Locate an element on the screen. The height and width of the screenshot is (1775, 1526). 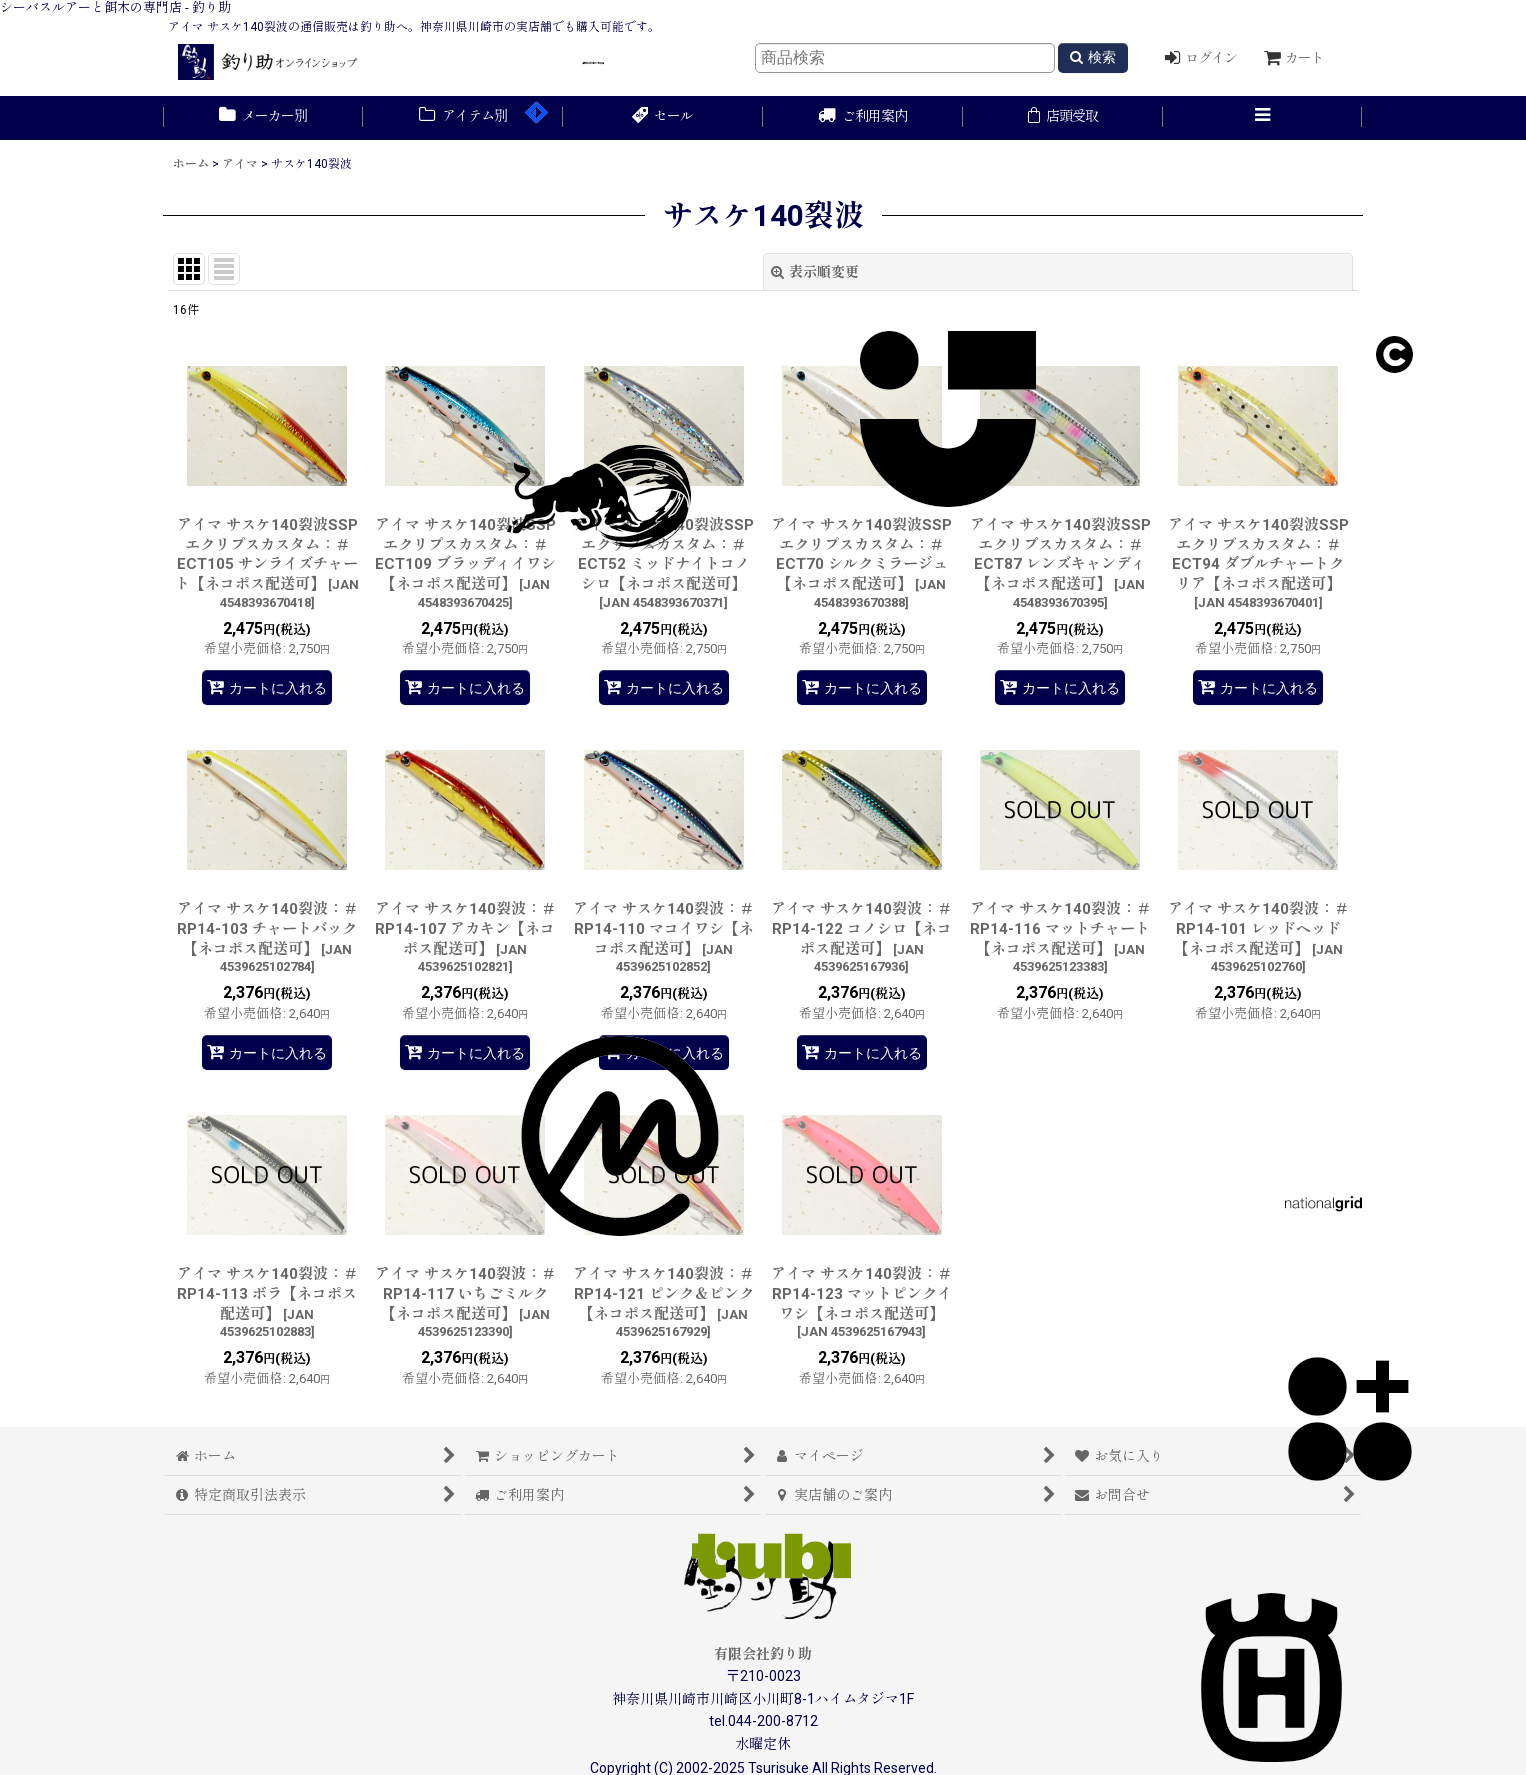
open CoinMarketCap app is located at coordinates (620, 1136).